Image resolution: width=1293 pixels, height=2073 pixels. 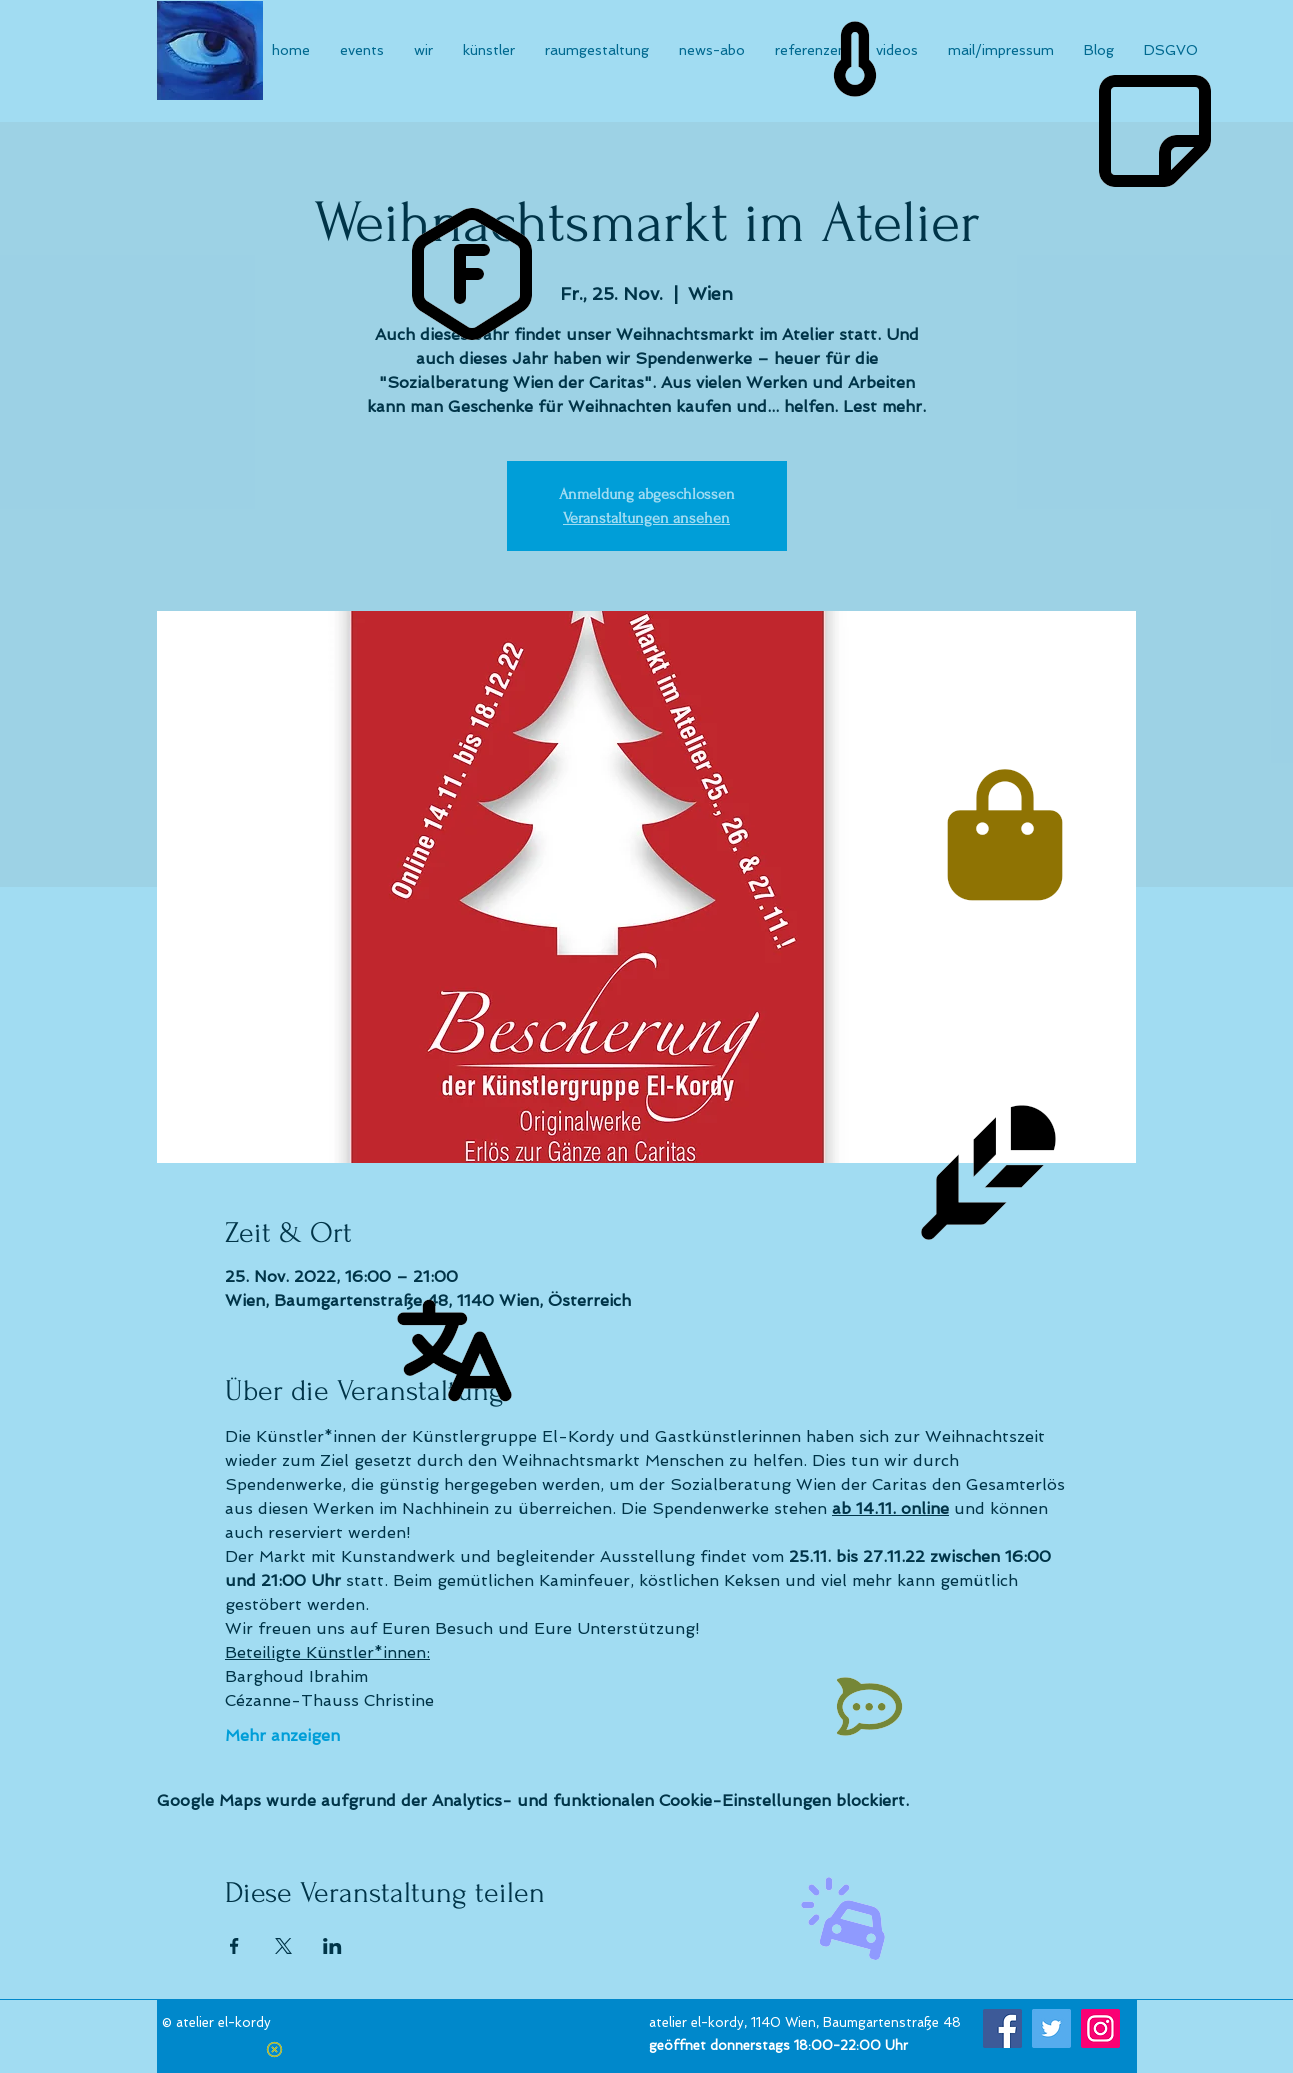 I want to click on compose a new post or message, so click(x=988, y=1172).